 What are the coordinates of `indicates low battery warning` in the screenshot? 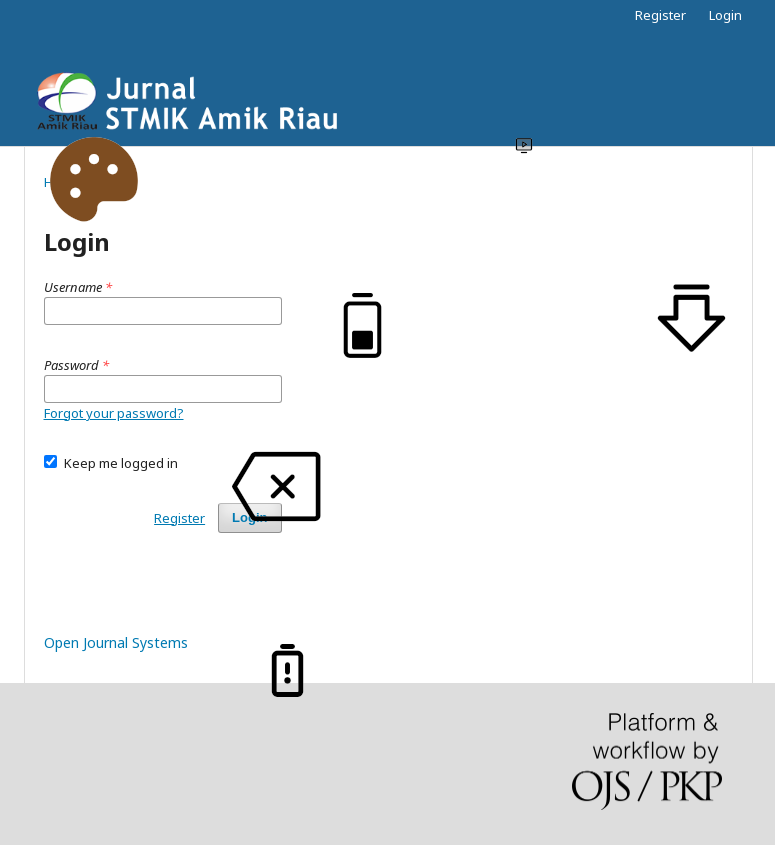 It's located at (287, 670).